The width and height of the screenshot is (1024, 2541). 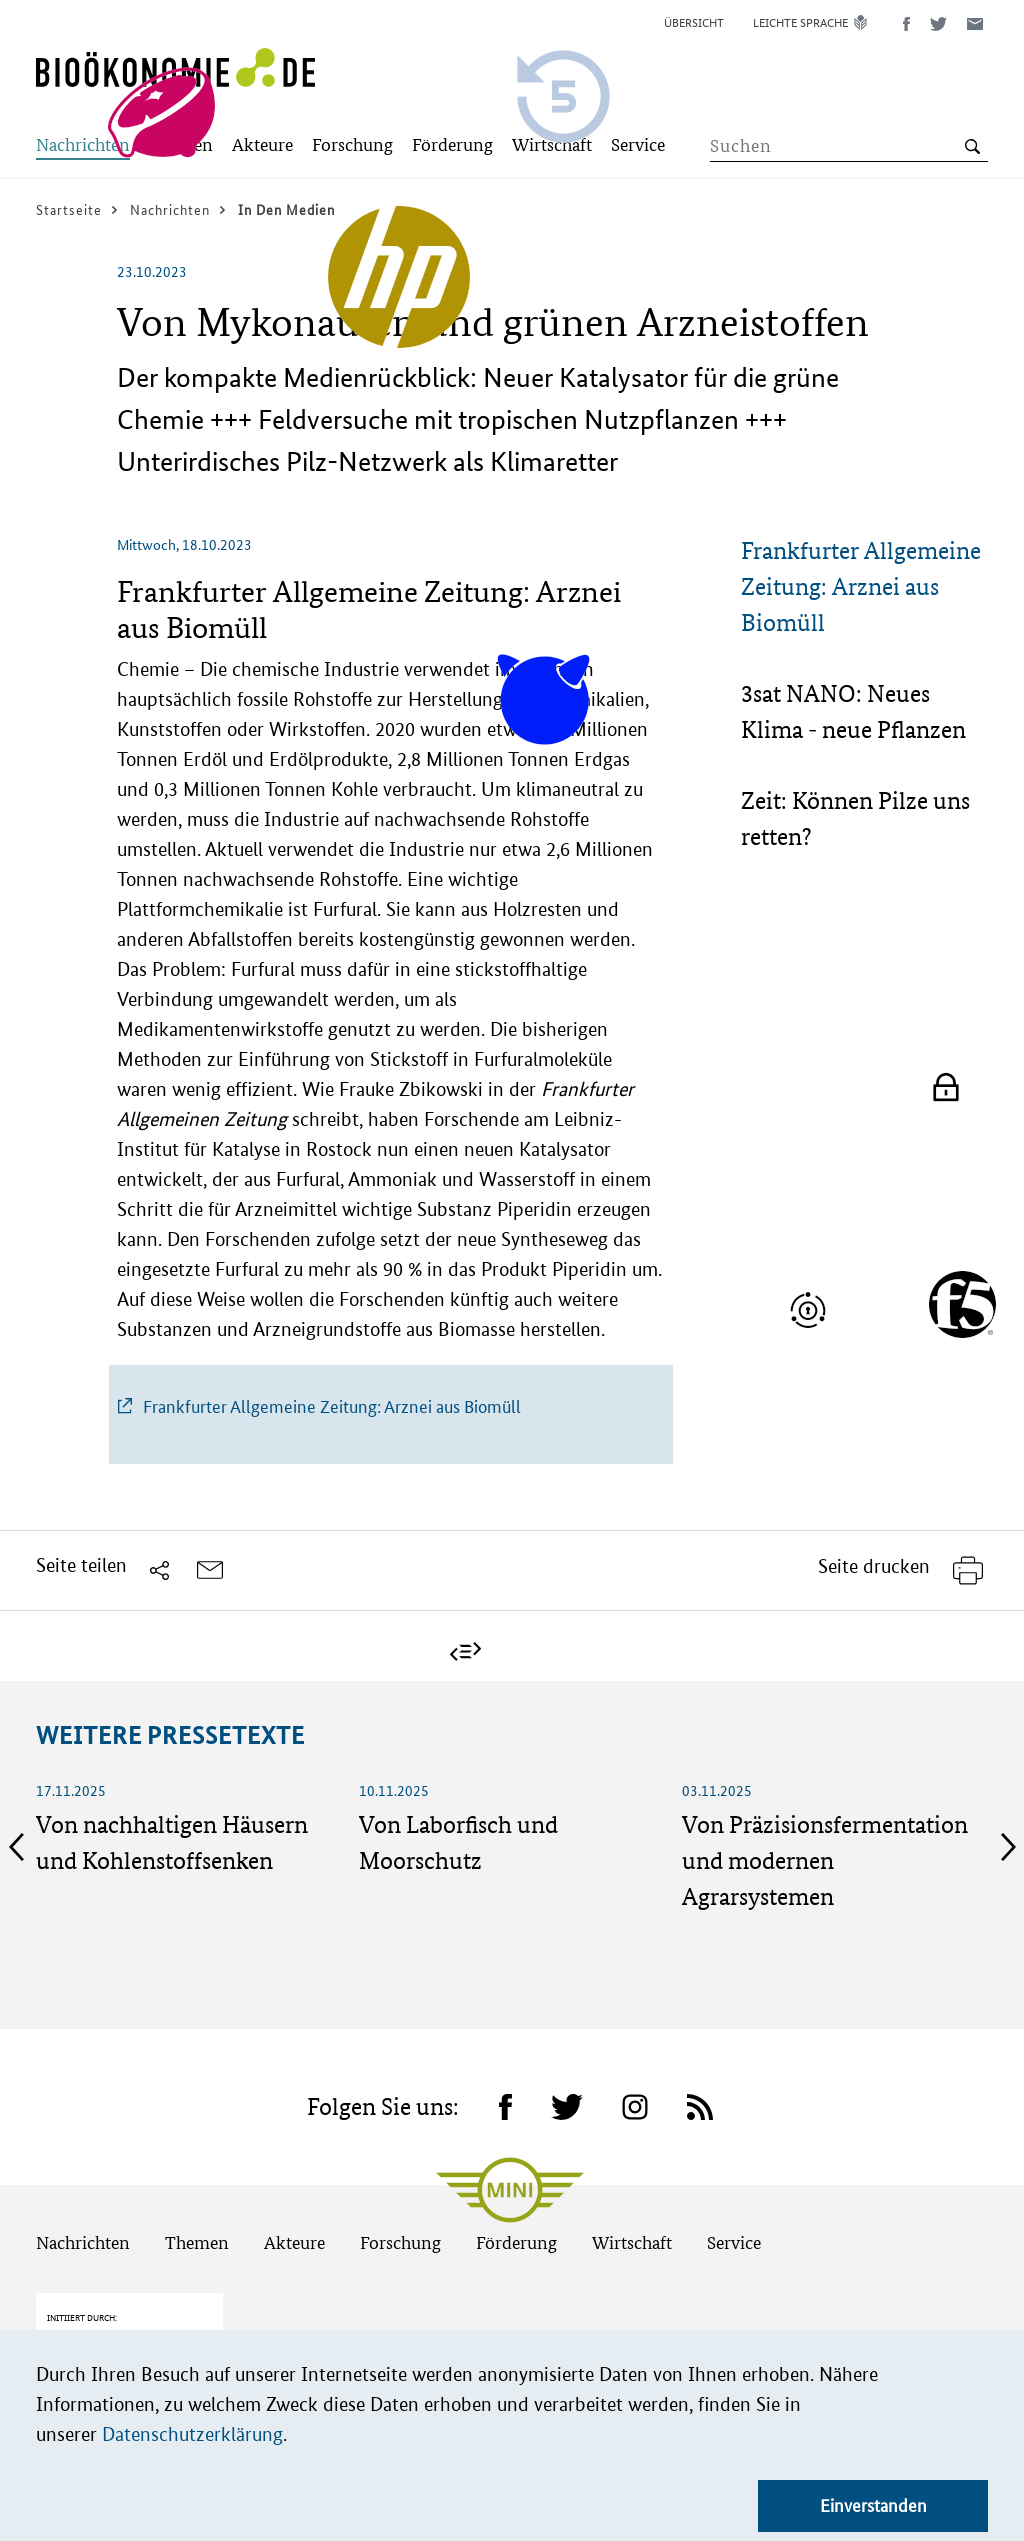 I want to click on open the Fresh framework website or documentation, so click(x=161, y=112).